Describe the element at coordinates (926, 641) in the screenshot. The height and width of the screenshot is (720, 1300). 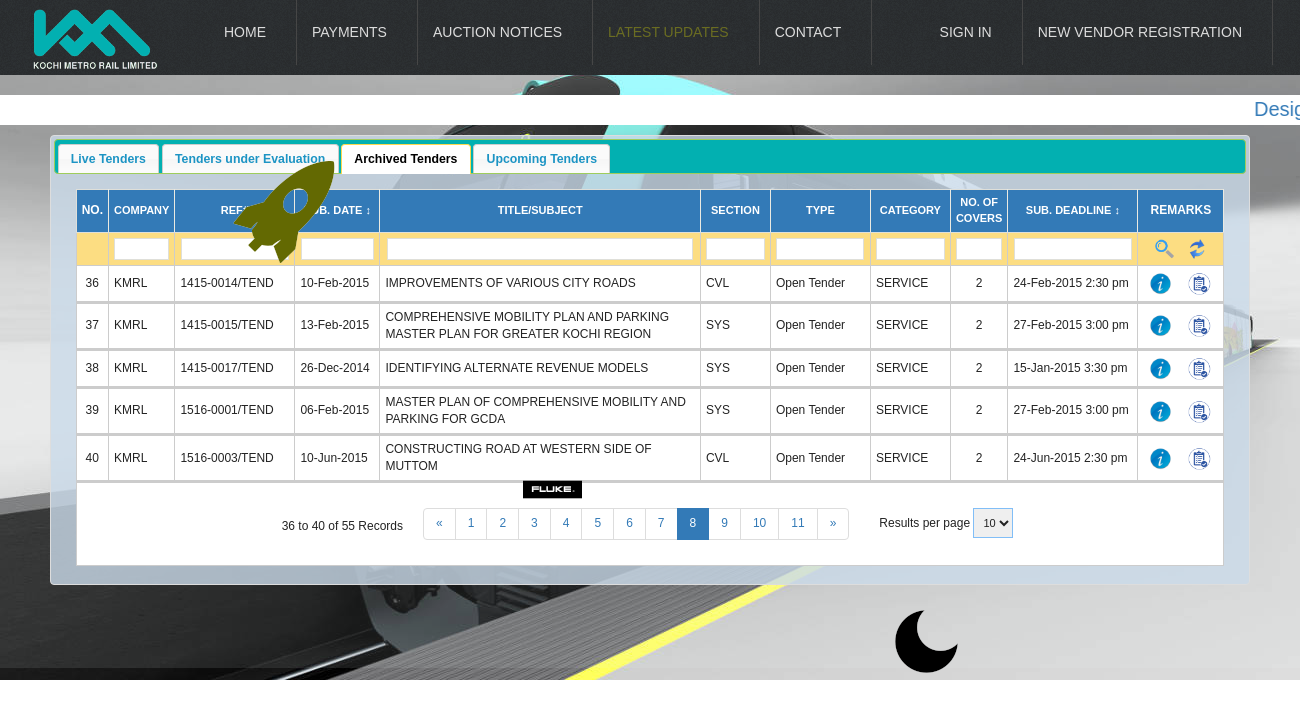
I see `toggle dark mode or night theme` at that location.